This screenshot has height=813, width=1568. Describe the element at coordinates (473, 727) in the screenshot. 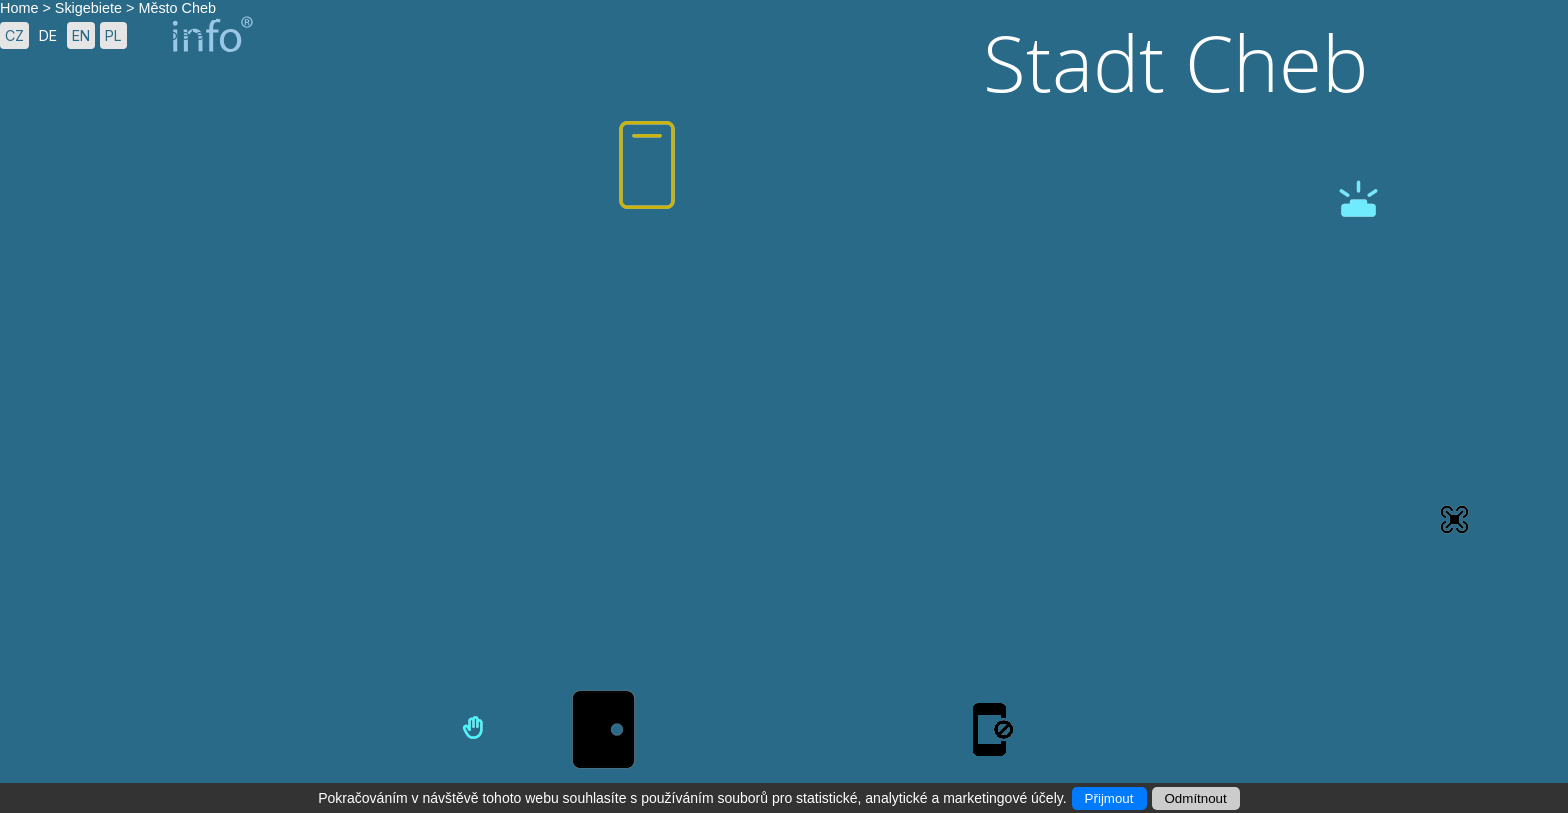

I see `stop or pause an action` at that location.